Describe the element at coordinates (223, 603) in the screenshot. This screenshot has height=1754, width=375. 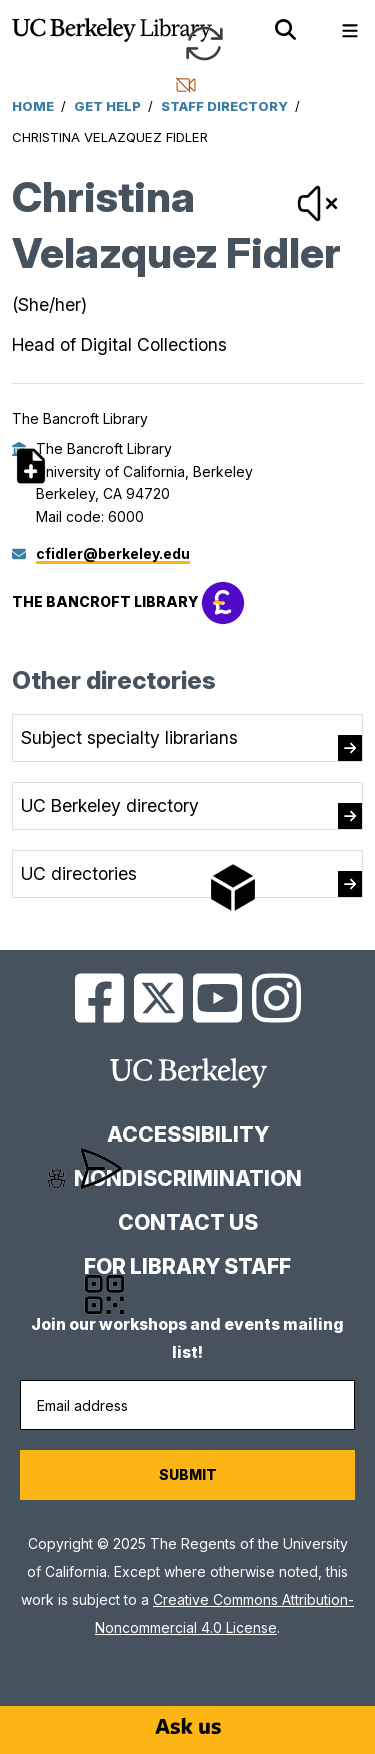
I see `view amount in British pounds` at that location.